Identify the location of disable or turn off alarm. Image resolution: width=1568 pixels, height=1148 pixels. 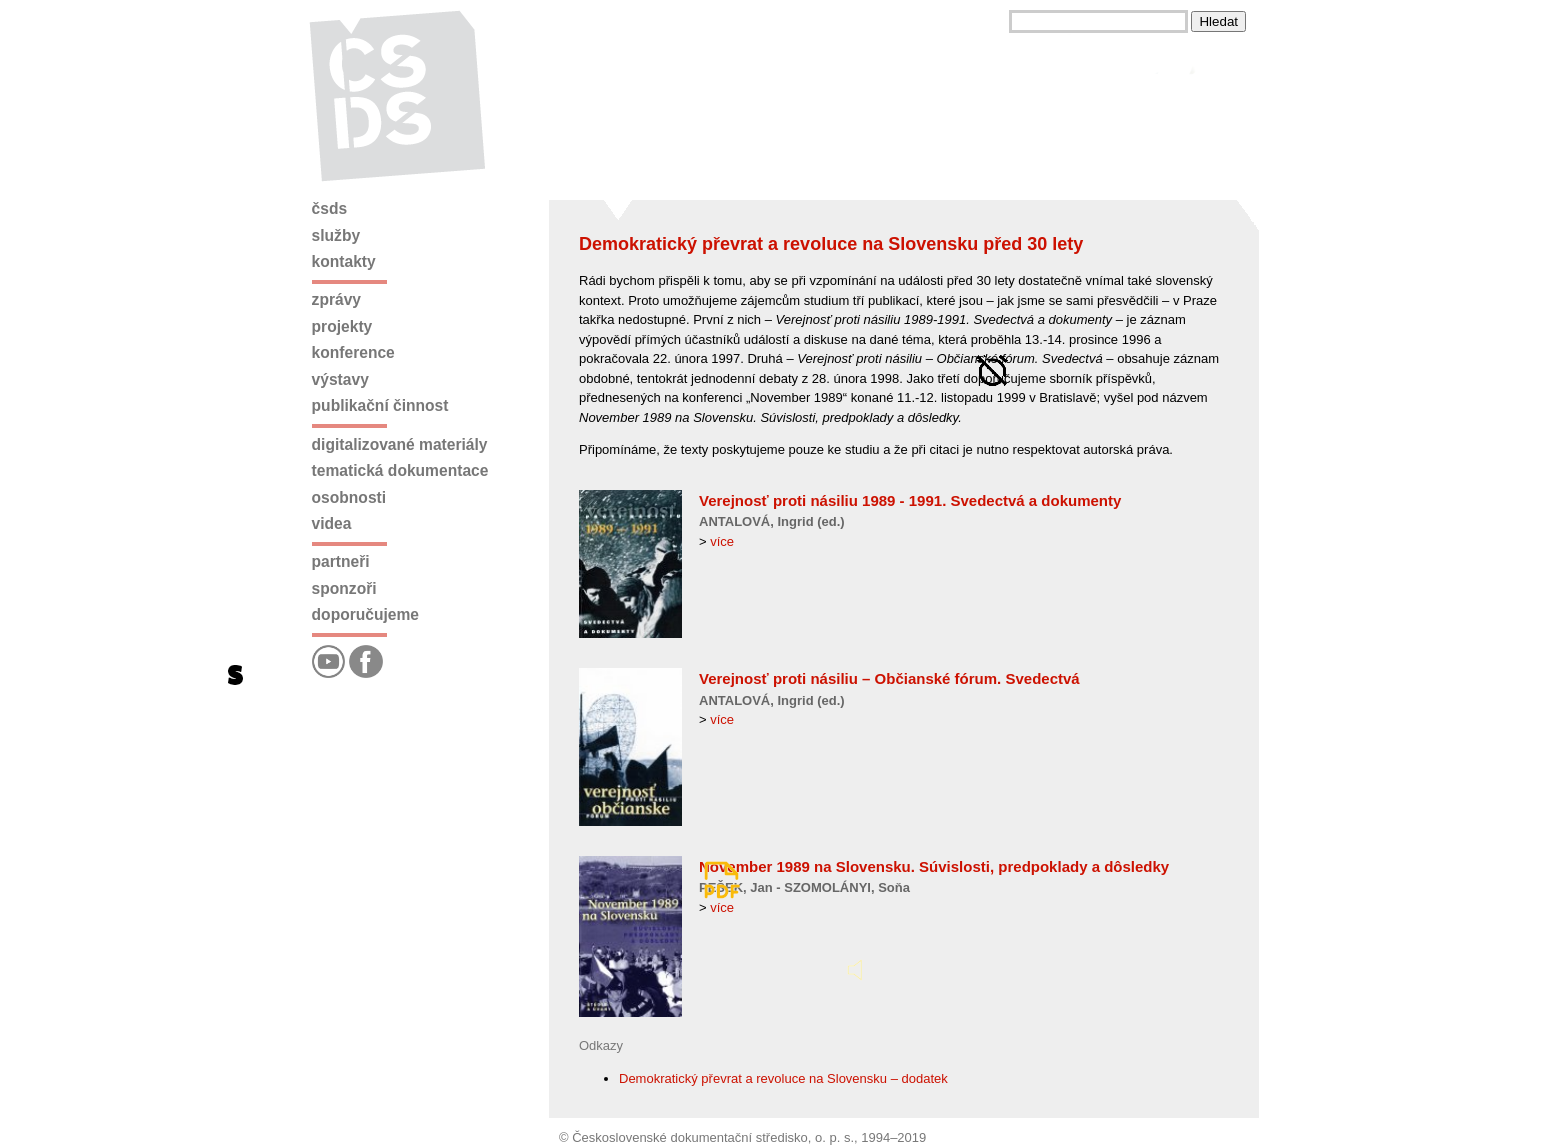
(992, 370).